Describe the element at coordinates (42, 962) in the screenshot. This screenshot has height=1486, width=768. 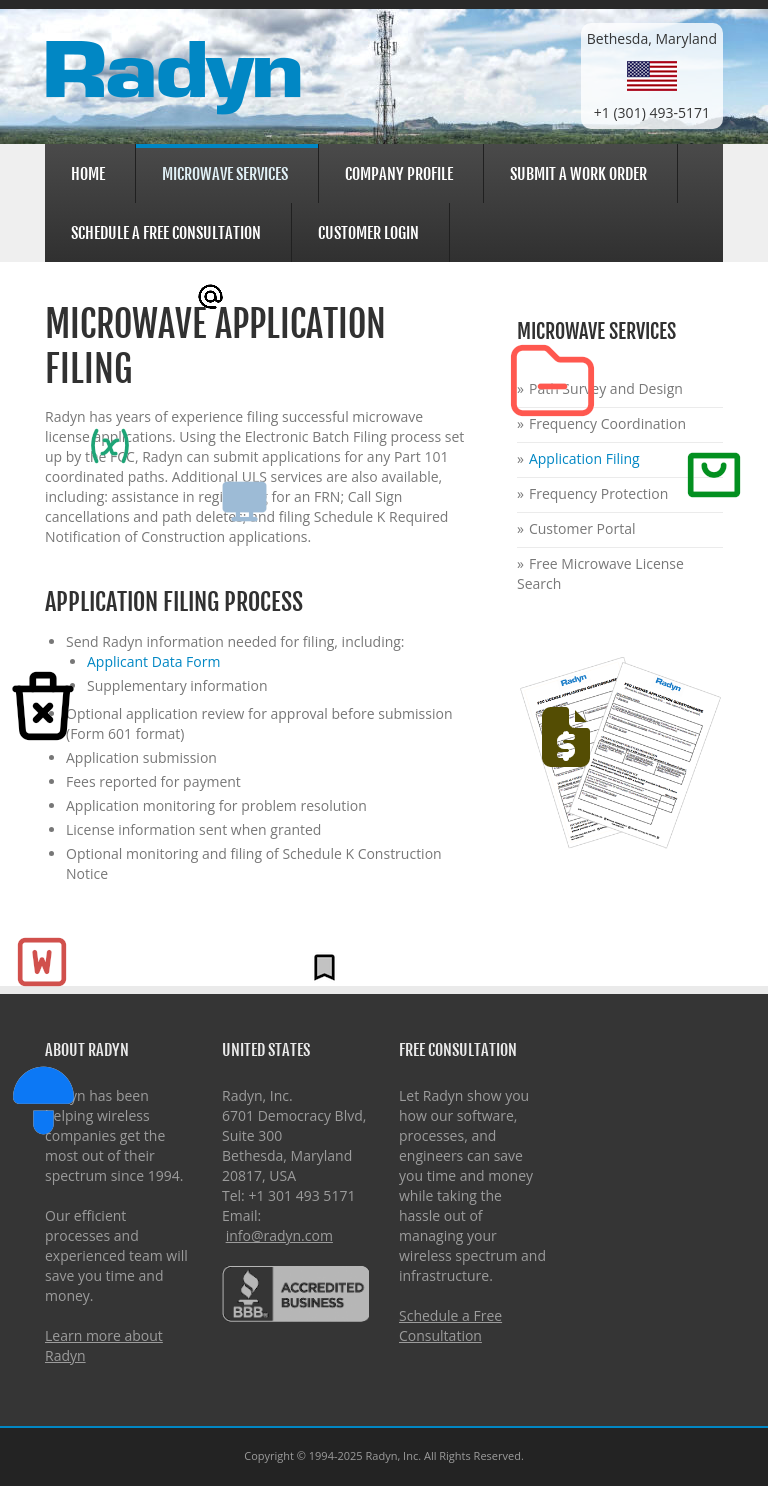
I see `keyboard key for the letter W` at that location.